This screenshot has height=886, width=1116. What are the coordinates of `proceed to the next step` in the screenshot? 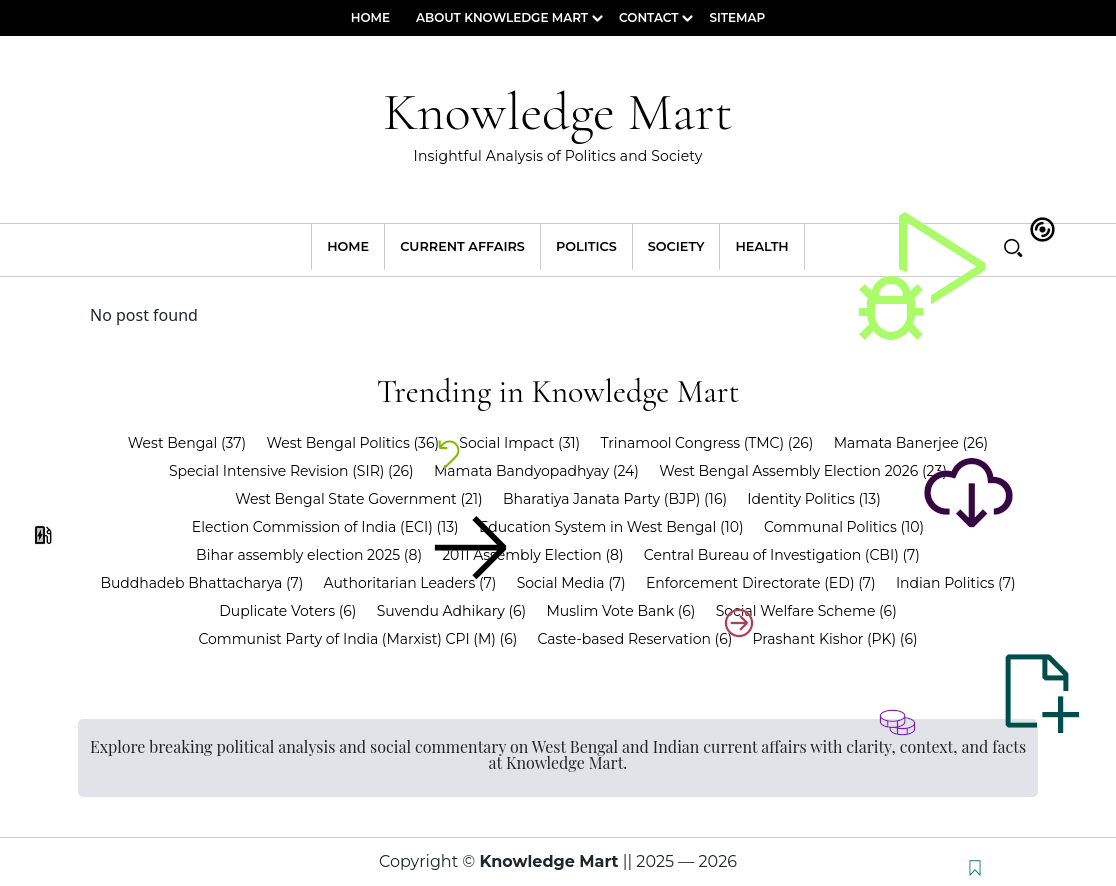 It's located at (739, 623).